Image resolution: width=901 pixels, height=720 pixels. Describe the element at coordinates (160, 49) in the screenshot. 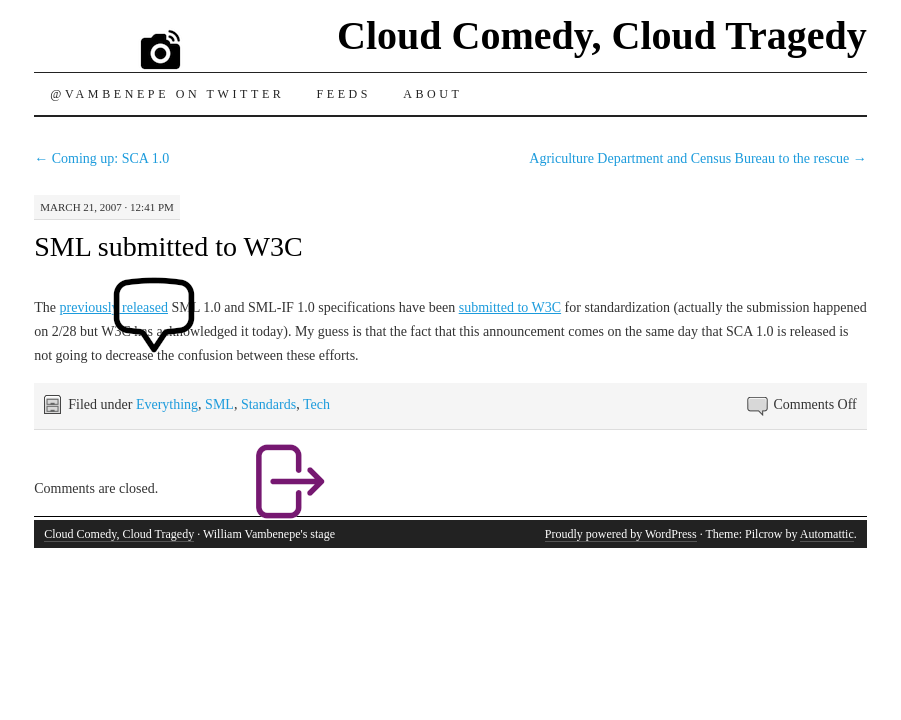

I see `connect to a wireless or remote camera` at that location.